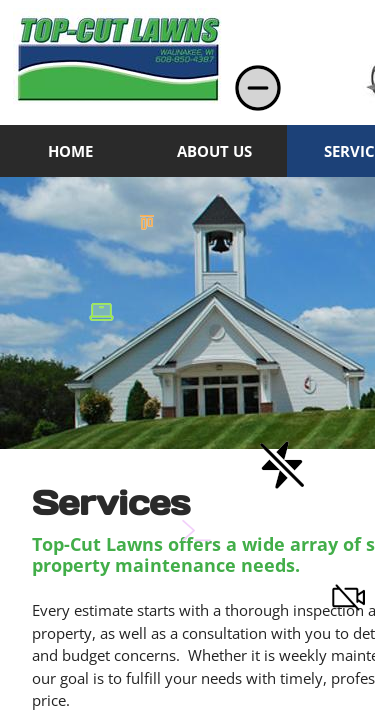 The width and height of the screenshot is (375, 720). Describe the element at coordinates (101, 311) in the screenshot. I see `switch to desktop view` at that location.